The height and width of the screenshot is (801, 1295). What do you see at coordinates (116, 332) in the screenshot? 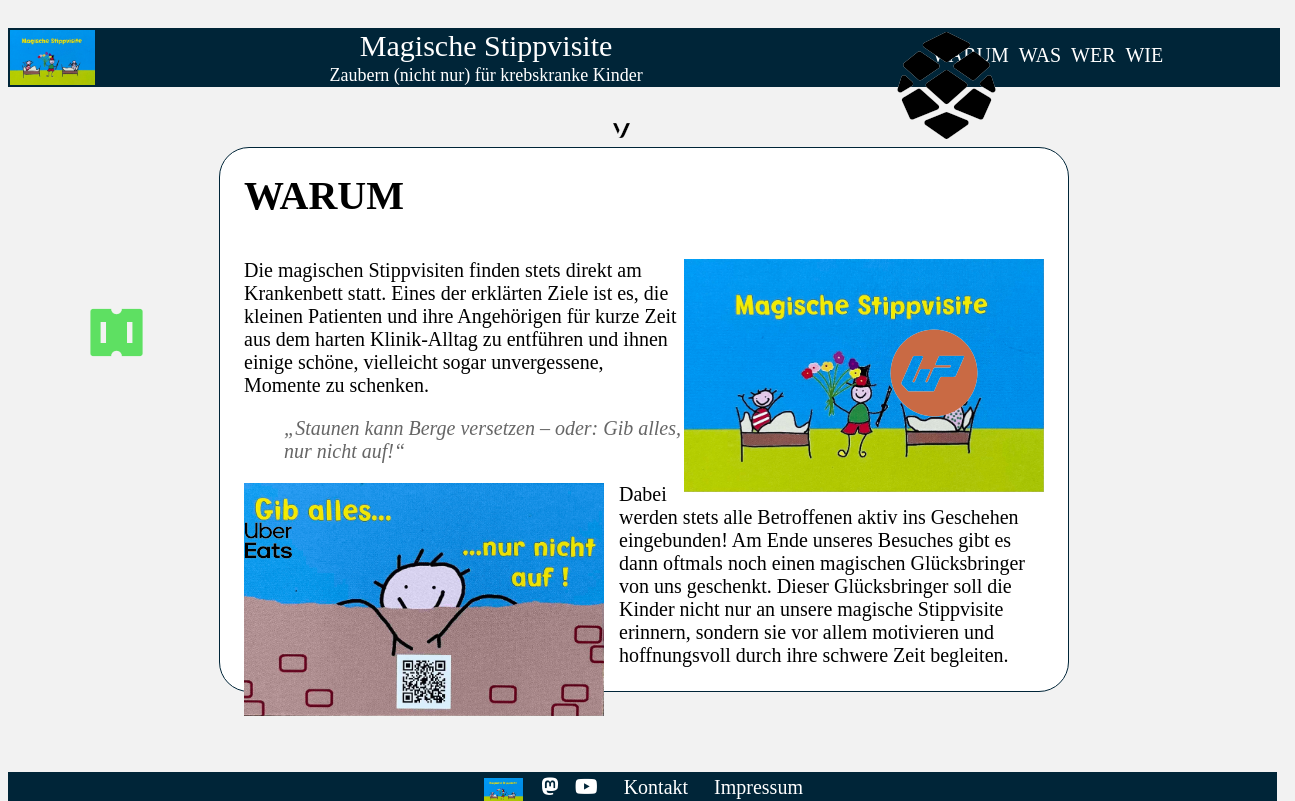
I see `redeem a coupon or discount code` at bounding box center [116, 332].